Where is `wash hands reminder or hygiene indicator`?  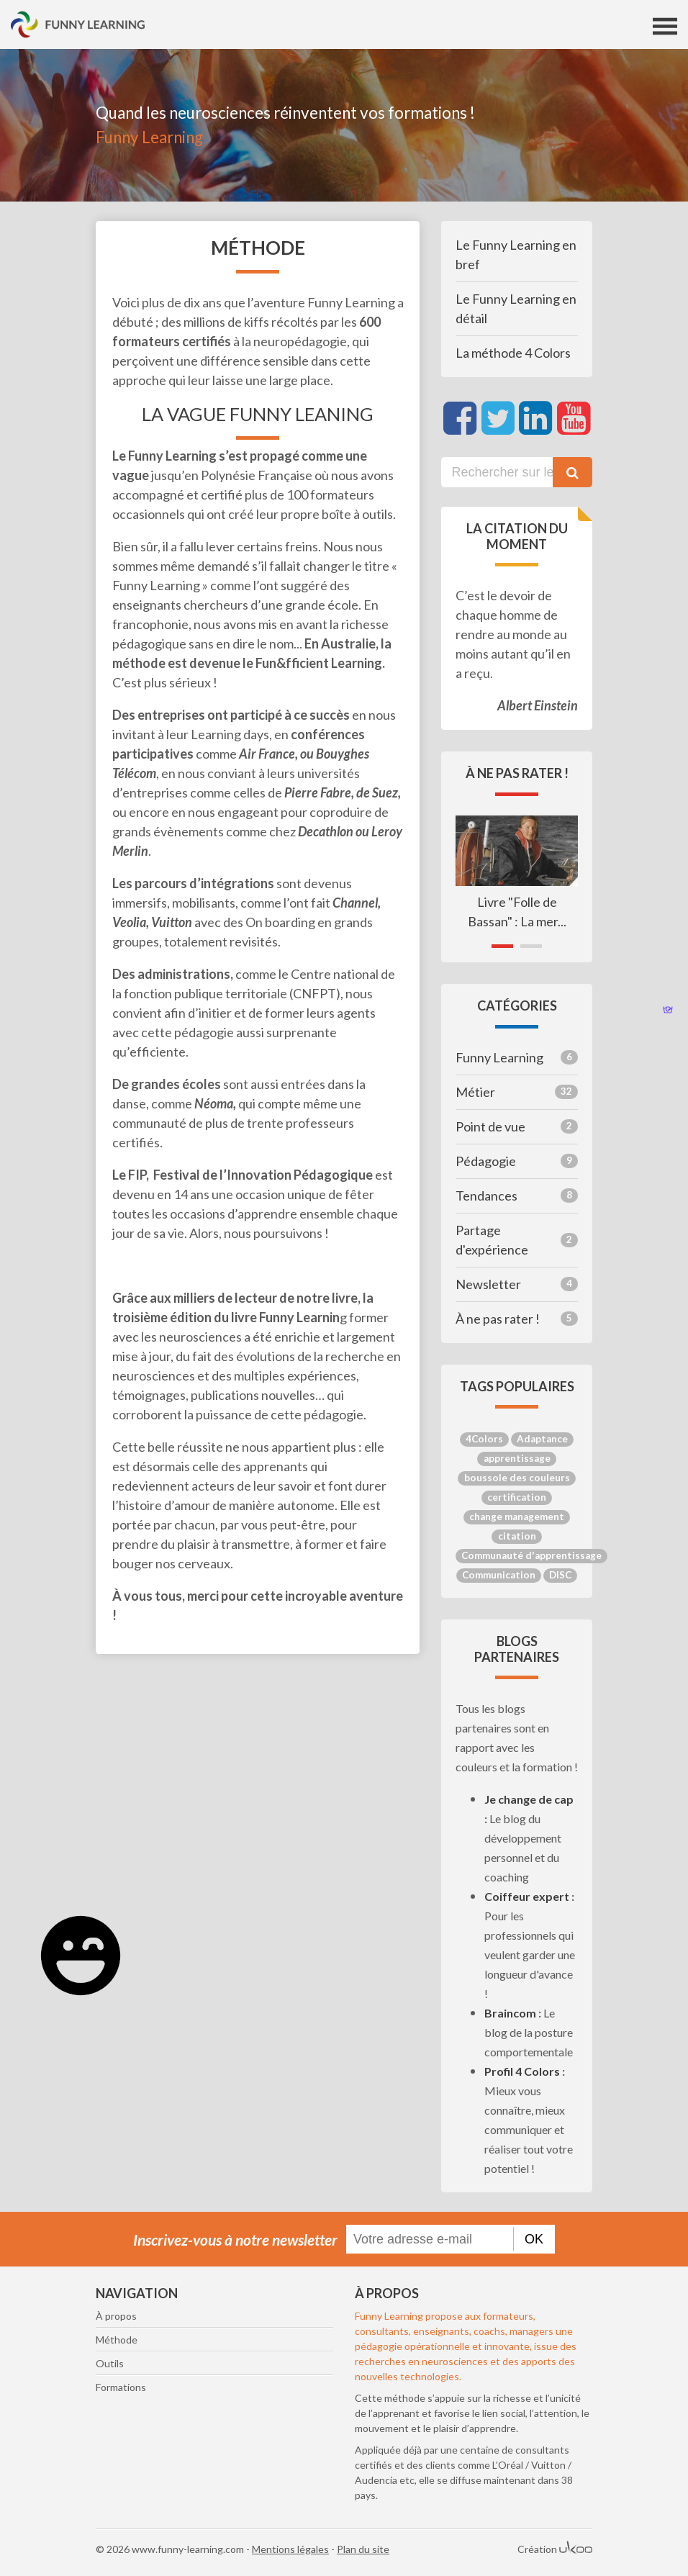
wash hands reminder or hygiene indicator is located at coordinates (668, 1010).